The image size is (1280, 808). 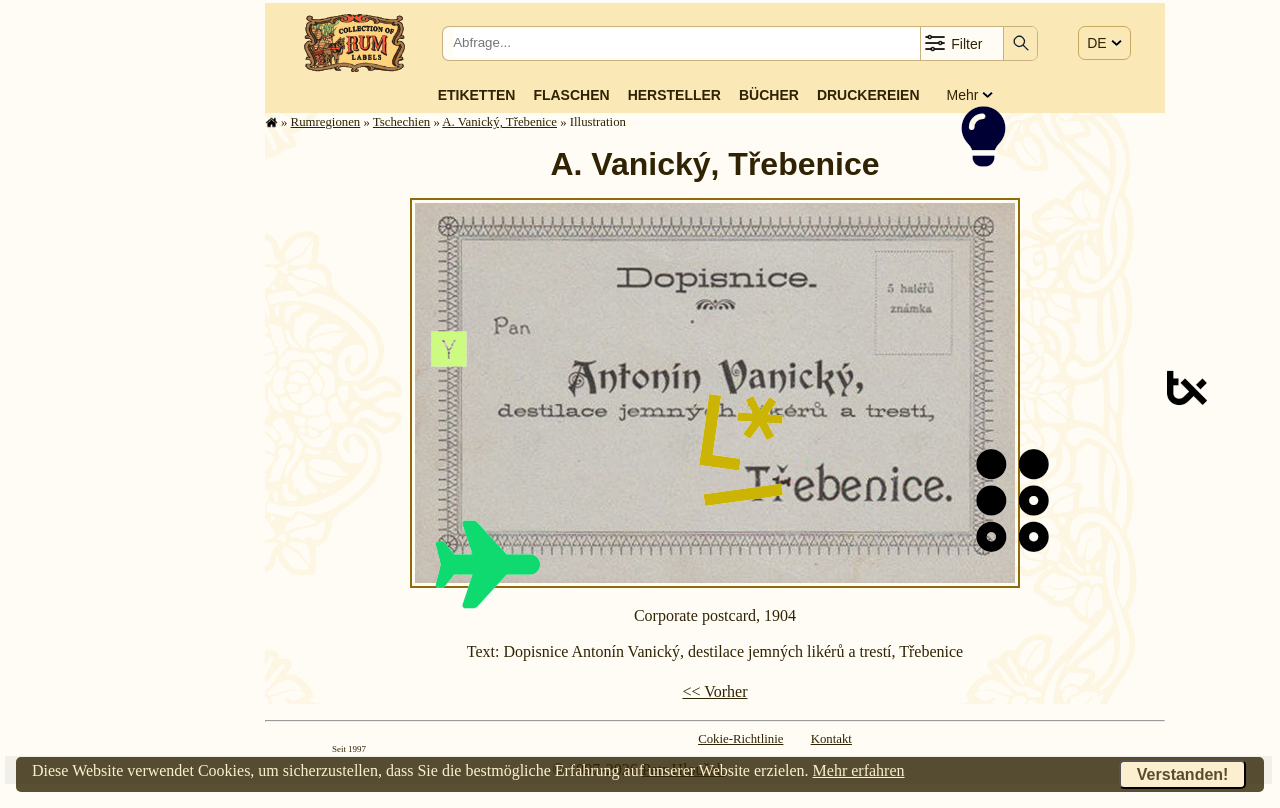 What do you see at coordinates (741, 450) in the screenshot?
I see `open the Literal app` at bounding box center [741, 450].